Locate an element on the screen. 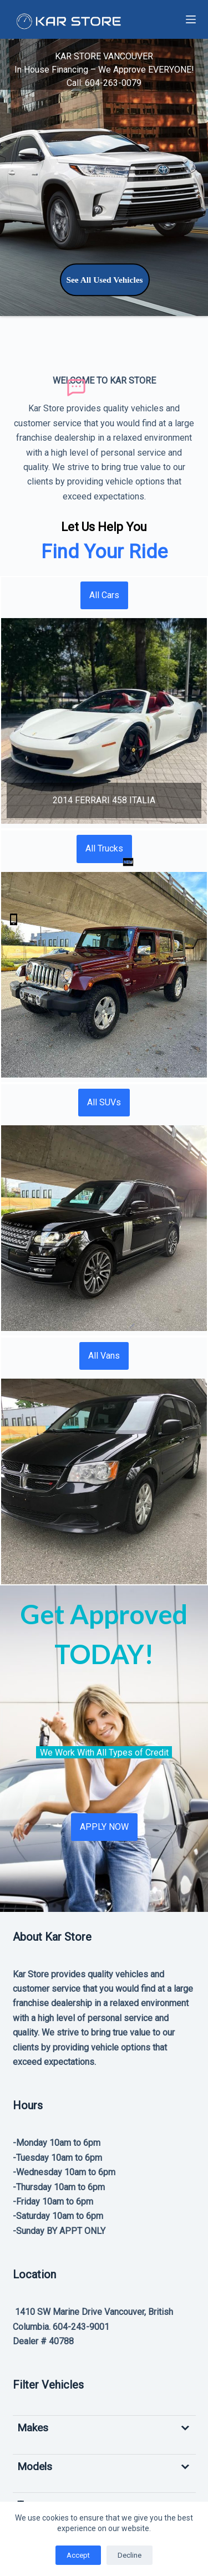  indicates new content or recently added items is located at coordinates (128, 862).